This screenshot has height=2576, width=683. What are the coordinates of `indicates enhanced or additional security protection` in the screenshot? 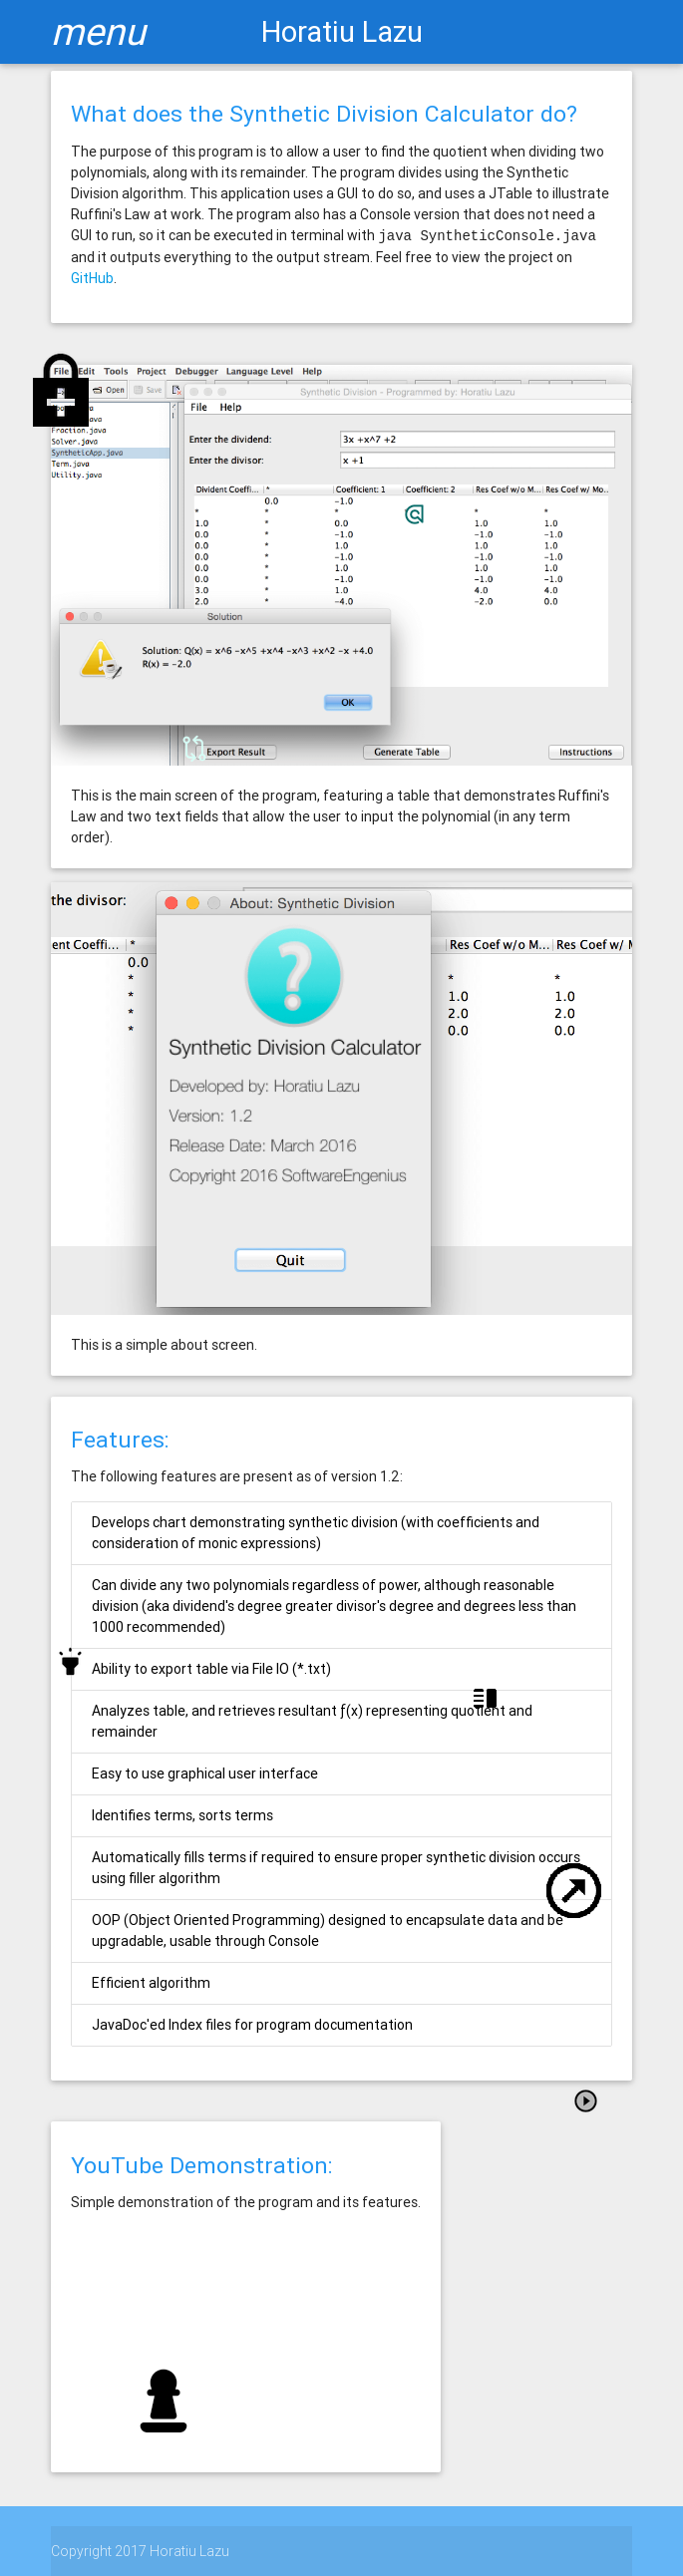 It's located at (61, 392).